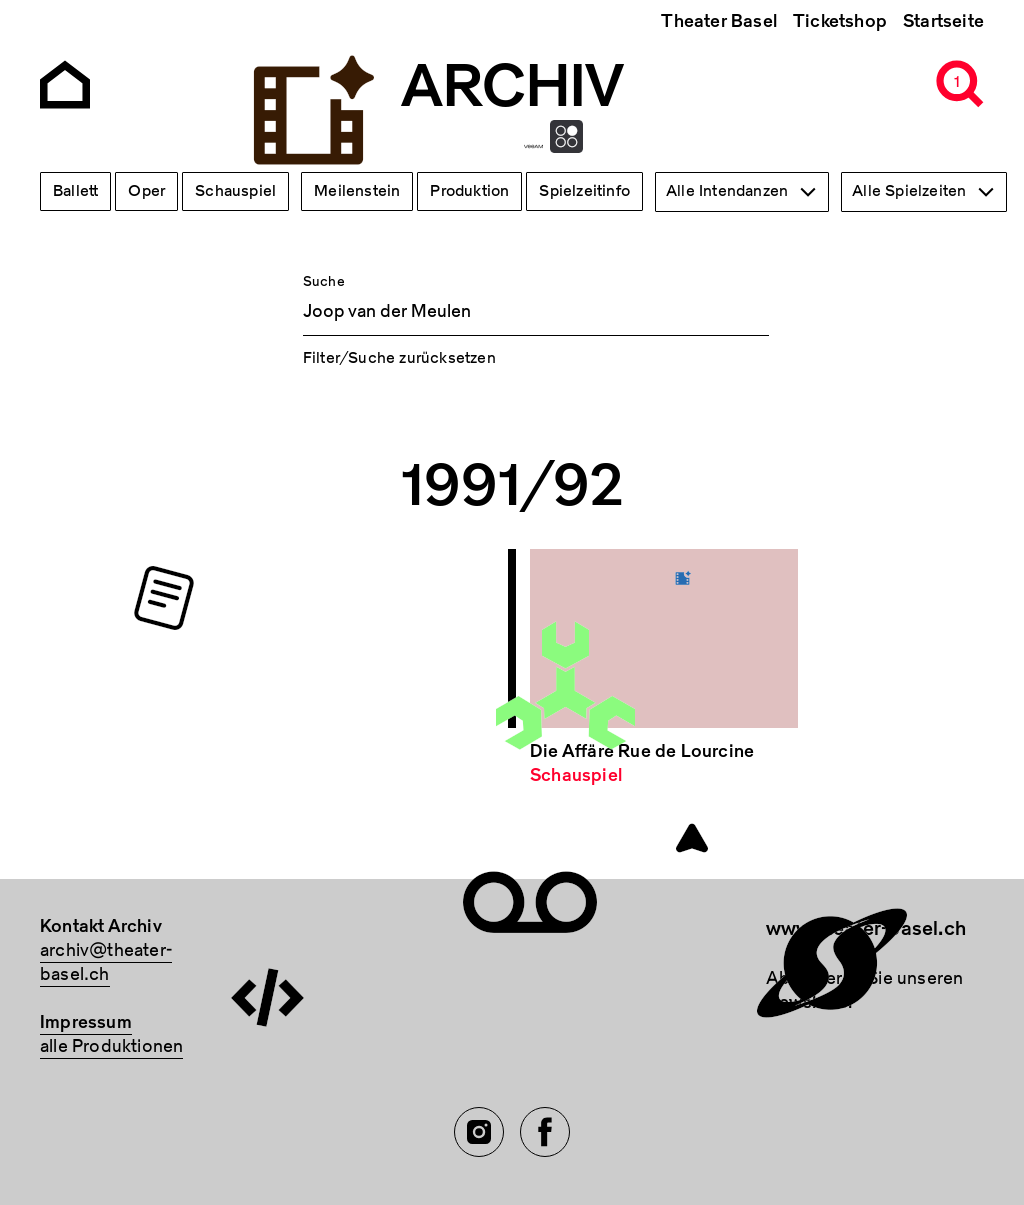 This screenshot has width=1024, height=1205. What do you see at coordinates (832, 963) in the screenshot?
I see `stardock software company logo` at bounding box center [832, 963].